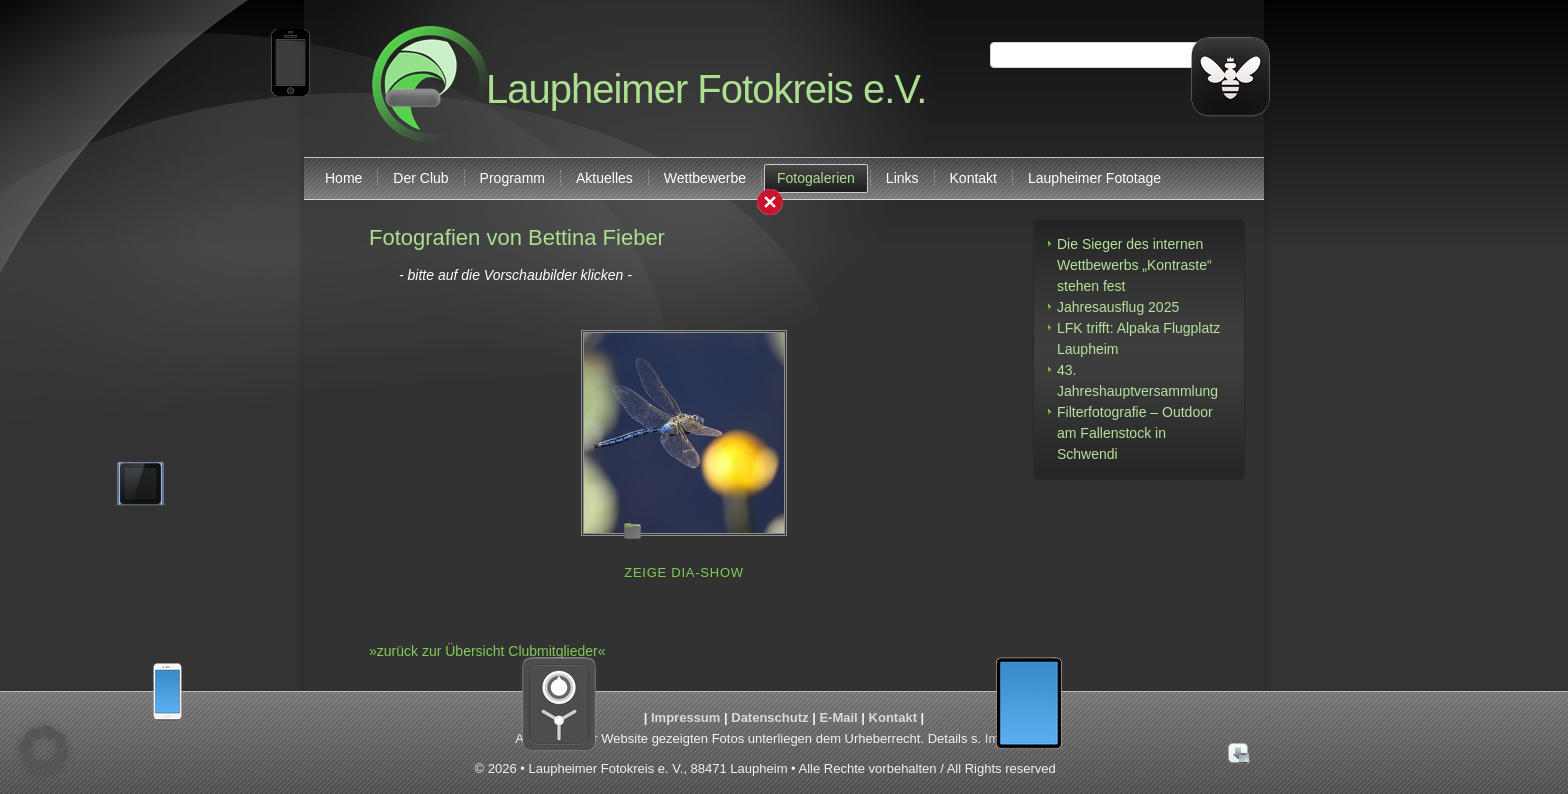  Describe the element at coordinates (1238, 753) in the screenshot. I see `install new software or applications` at that location.